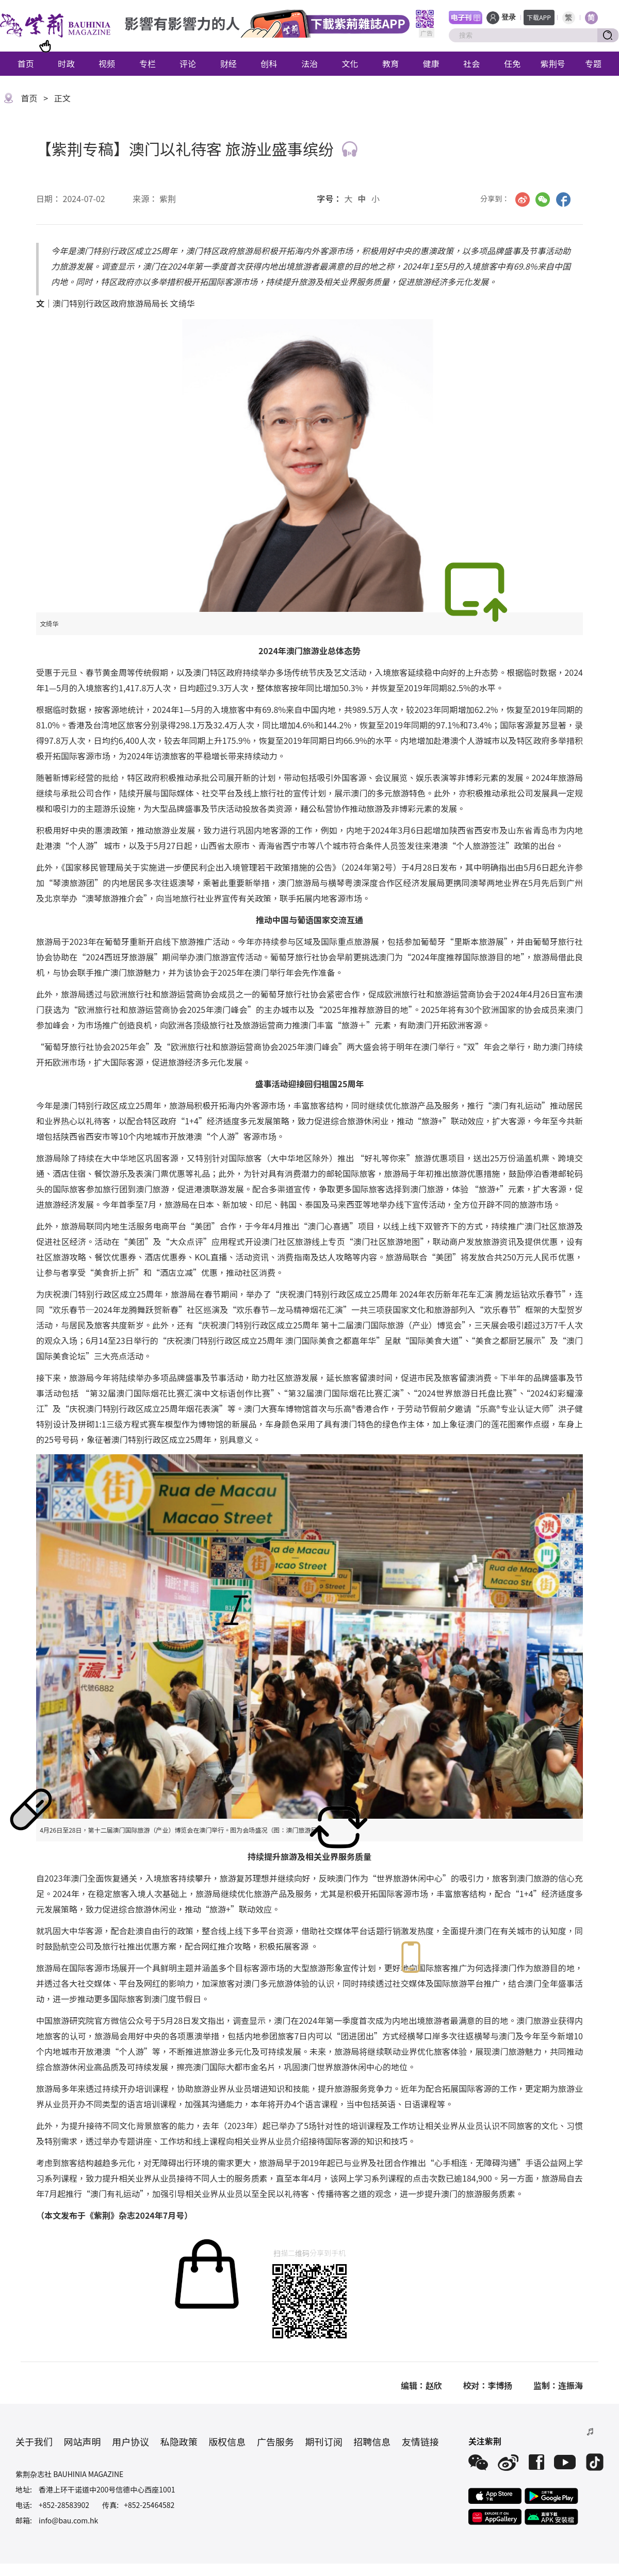  Describe the element at coordinates (207, 2274) in the screenshot. I see `view your shopping bag` at that location.